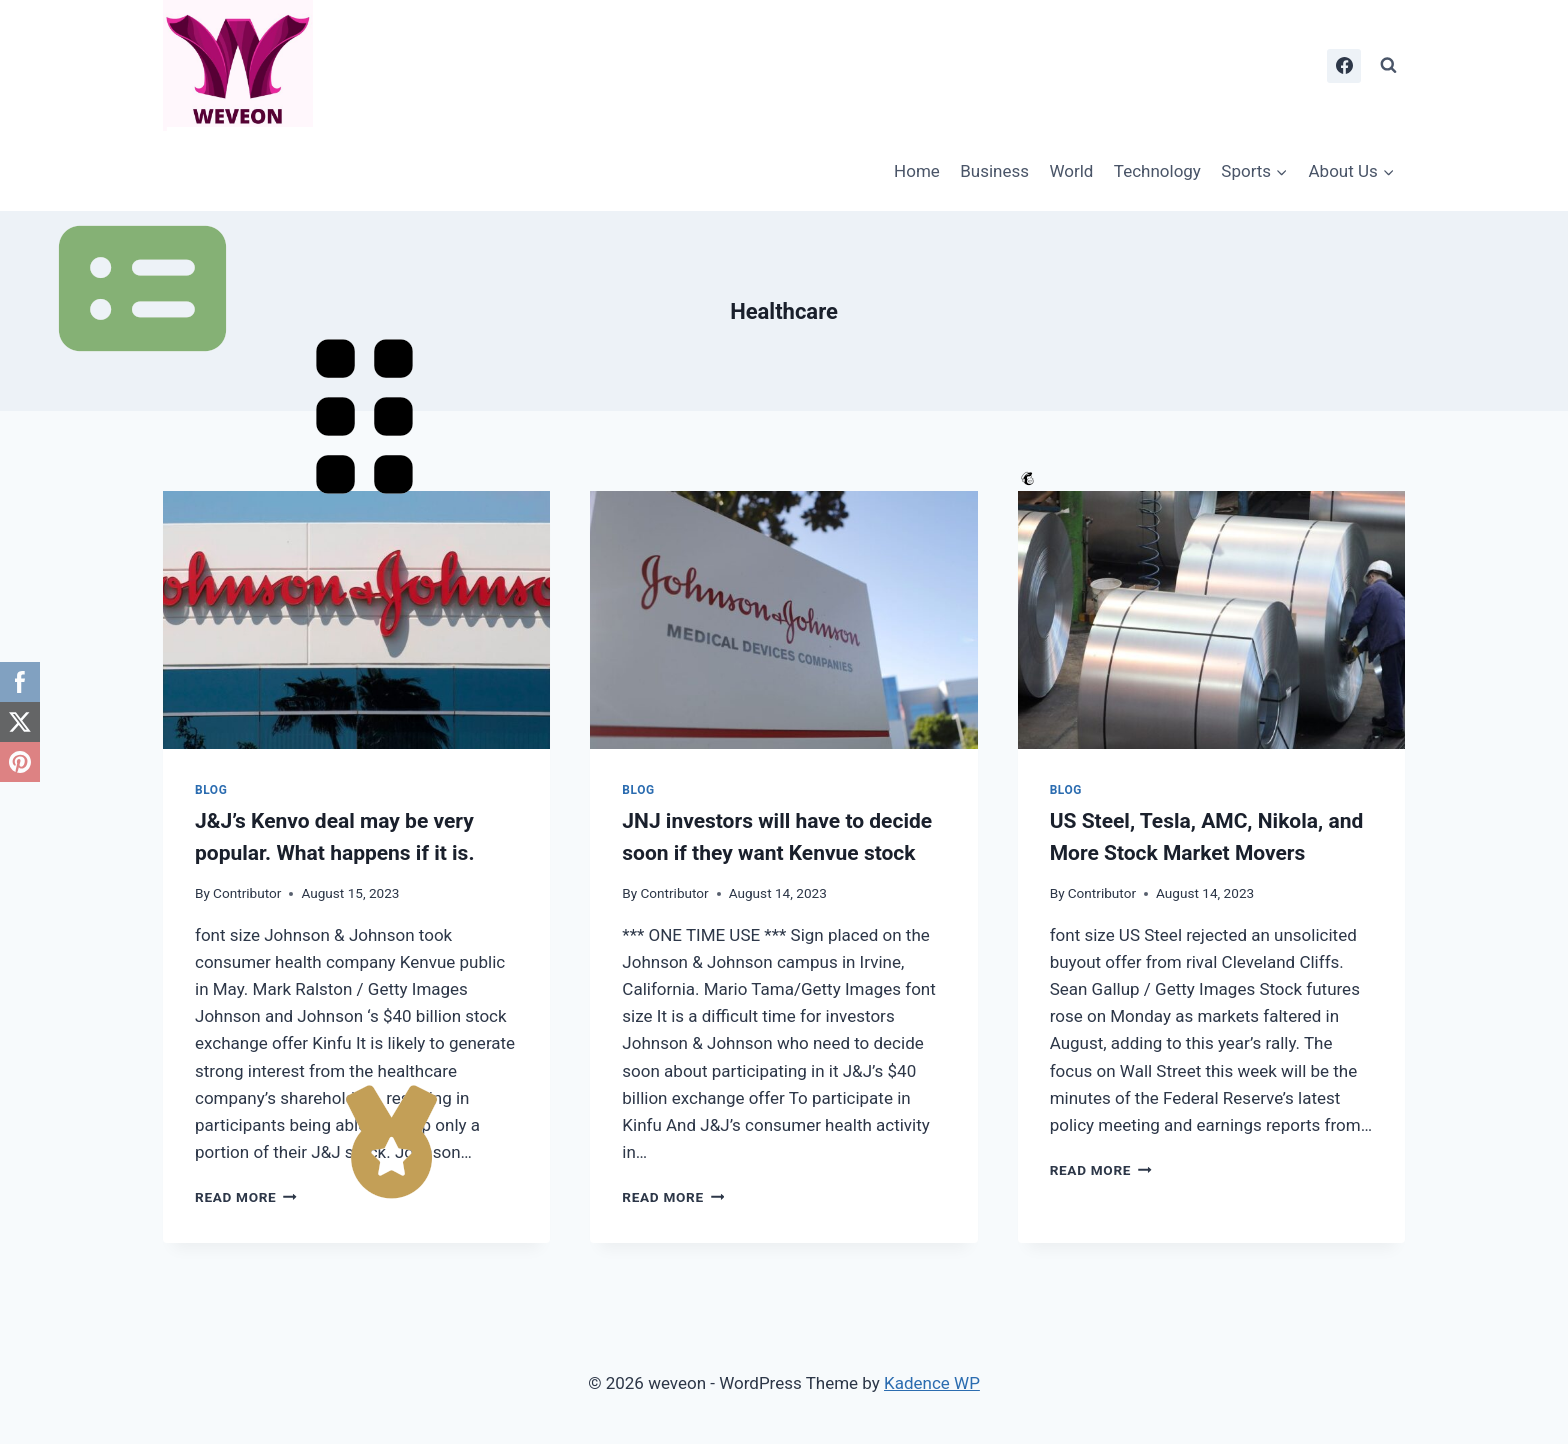  What do you see at coordinates (391, 1144) in the screenshot?
I see `view achievements or awards` at bounding box center [391, 1144].